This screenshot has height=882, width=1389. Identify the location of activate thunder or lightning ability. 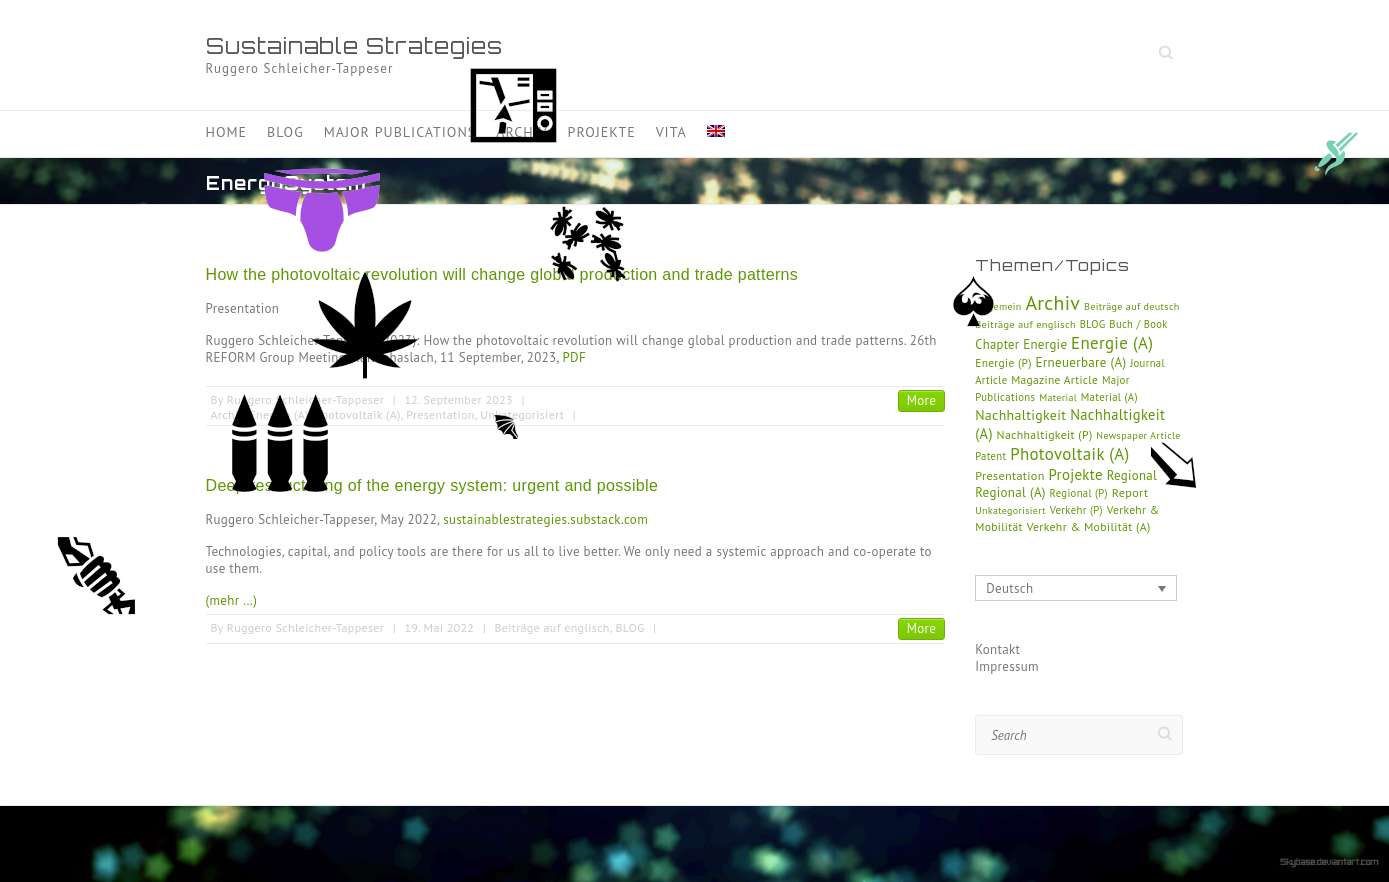
(96, 575).